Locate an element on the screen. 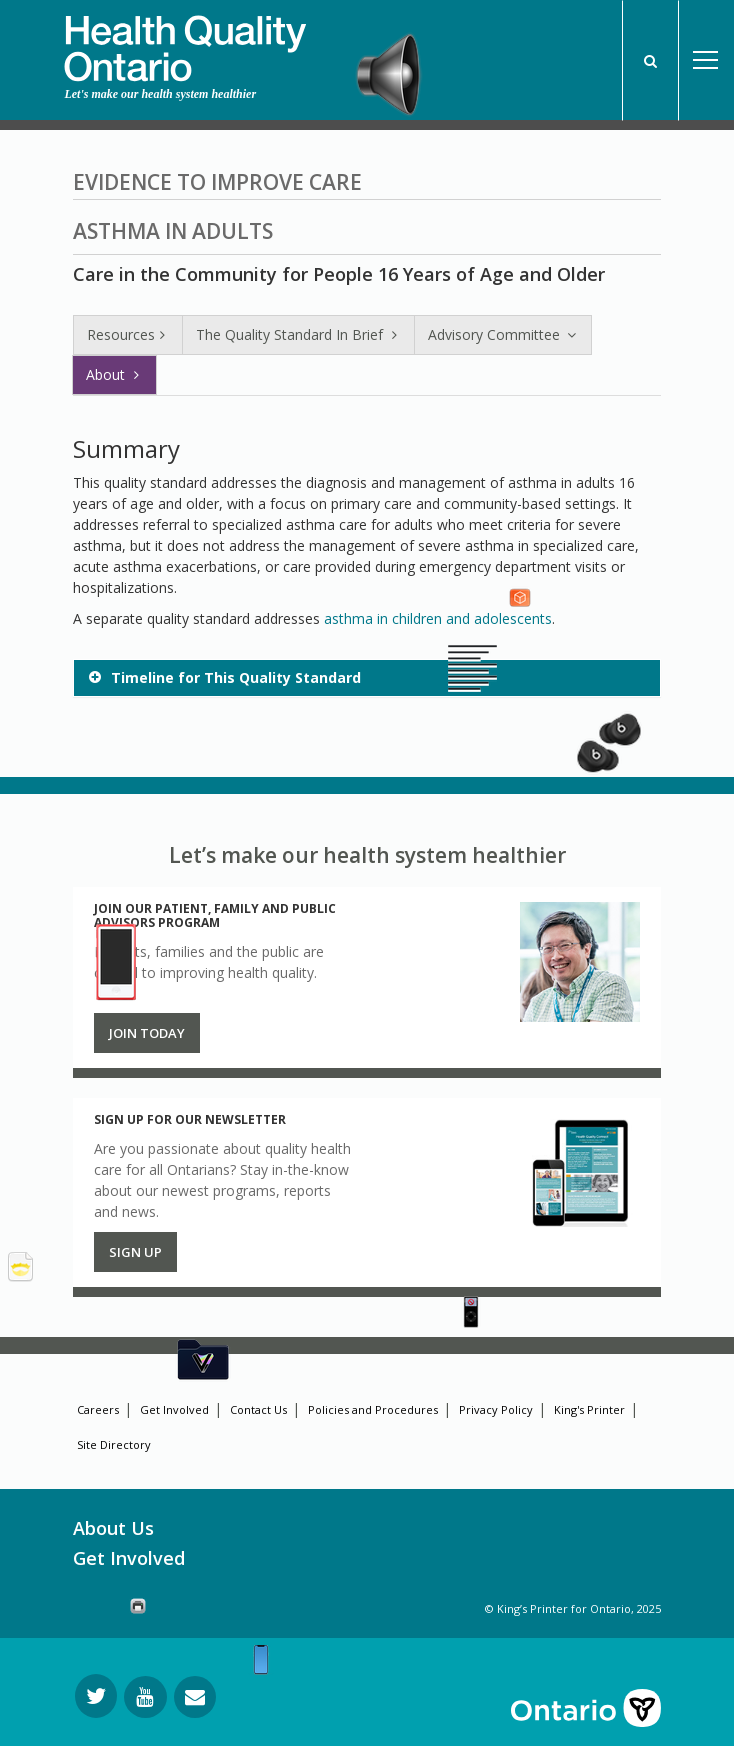 The width and height of the screenshot is (734, 1746). iPod nano device in red is located at coordinates (116, 962).